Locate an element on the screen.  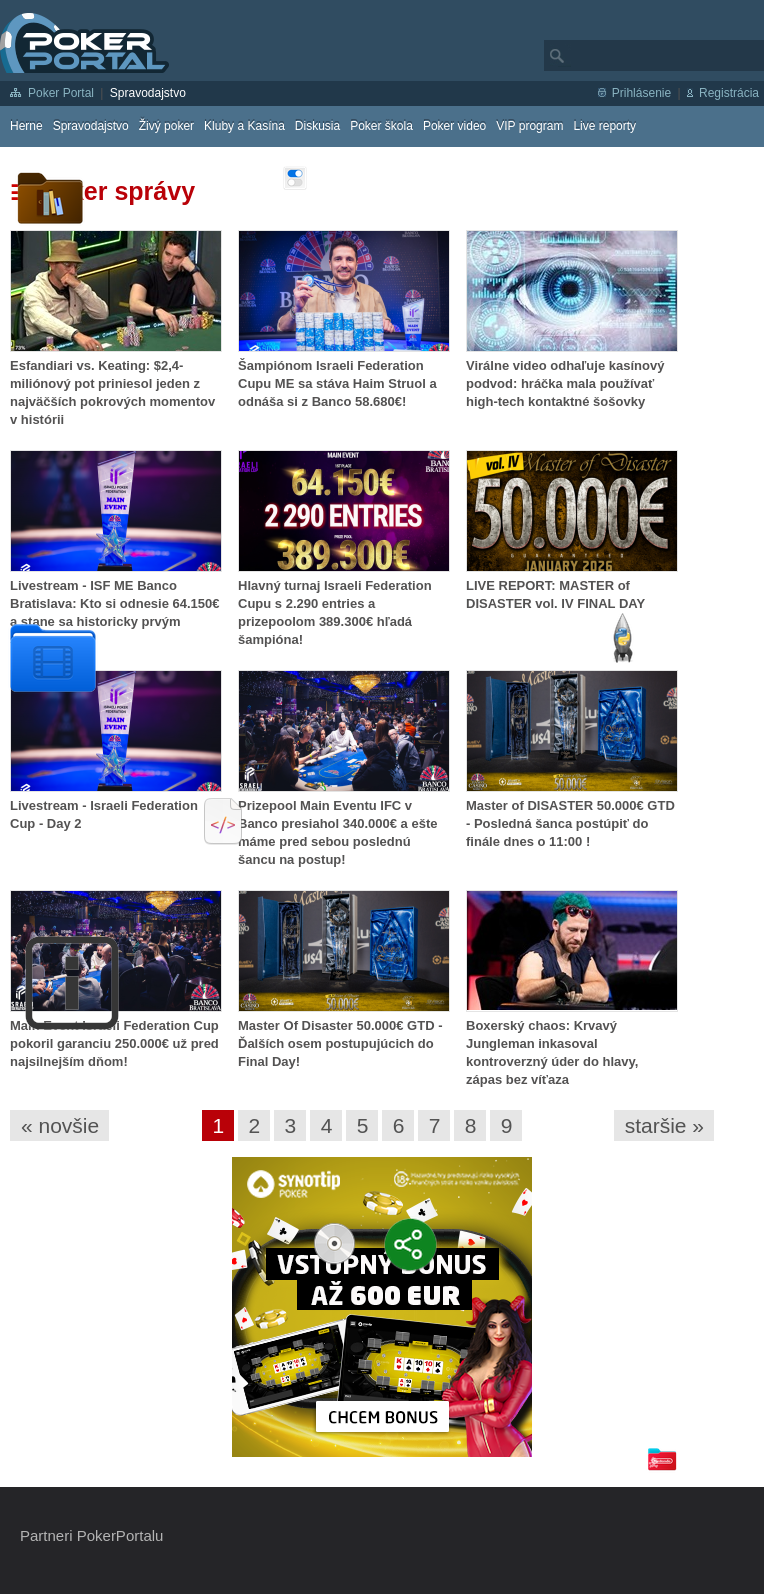
open system settings or preferences is located at coordinates (295, 178).